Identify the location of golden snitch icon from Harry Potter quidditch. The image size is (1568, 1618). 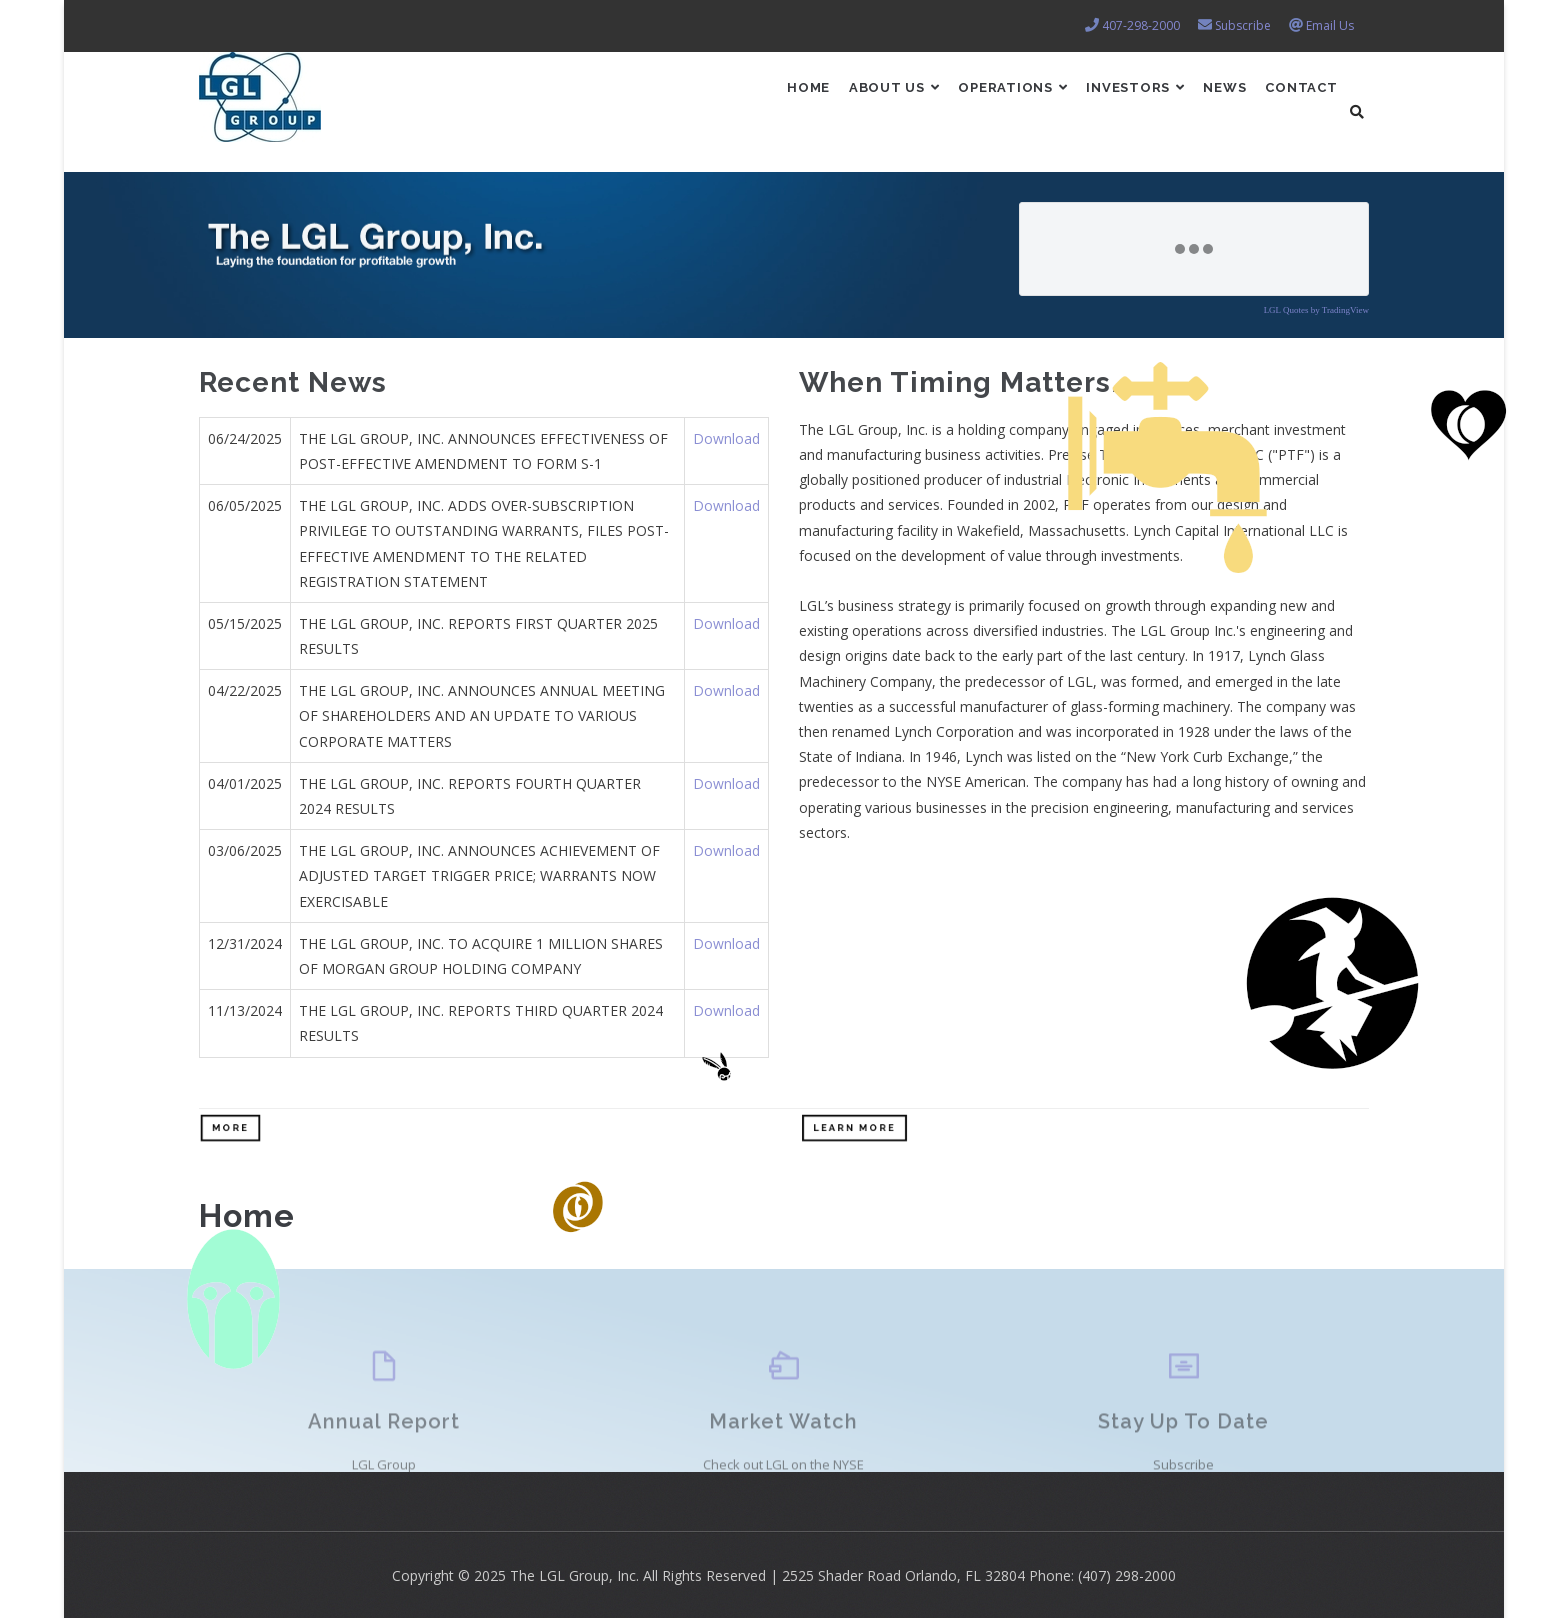
(716, 1066).